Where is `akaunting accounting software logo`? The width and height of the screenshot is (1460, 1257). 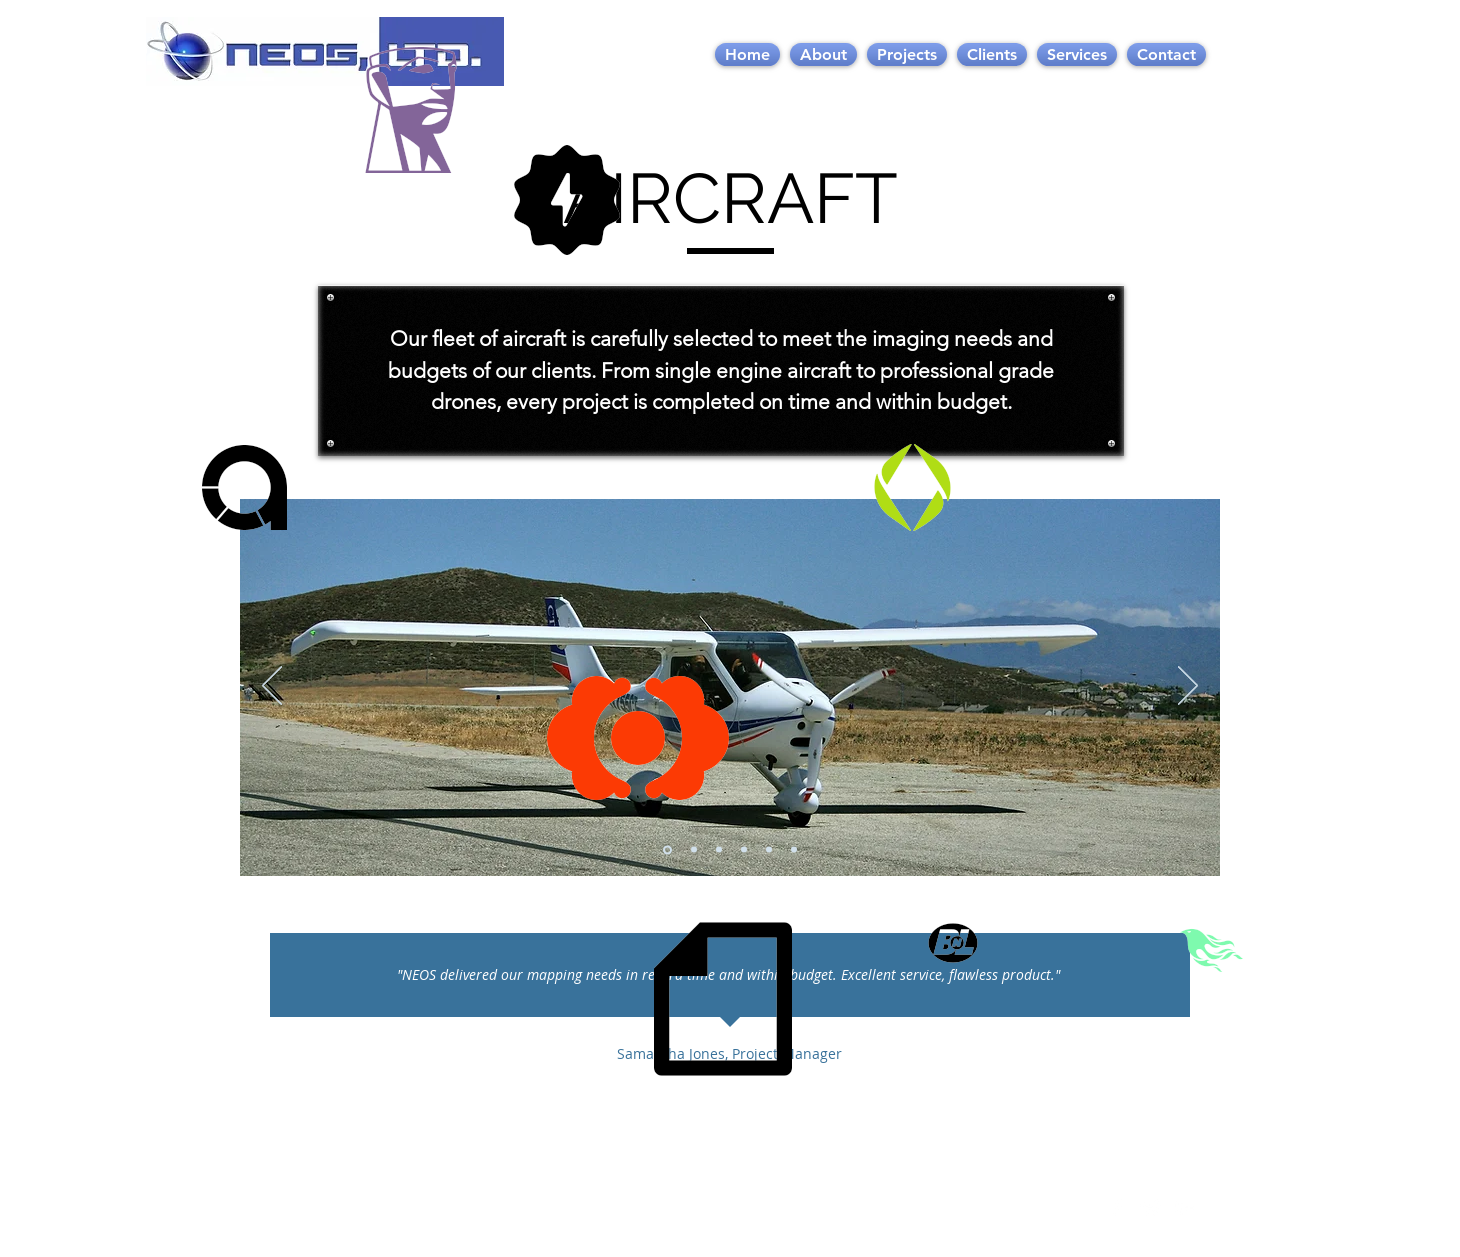 akaunting accounting software logo is located at coordinates (244, 487).